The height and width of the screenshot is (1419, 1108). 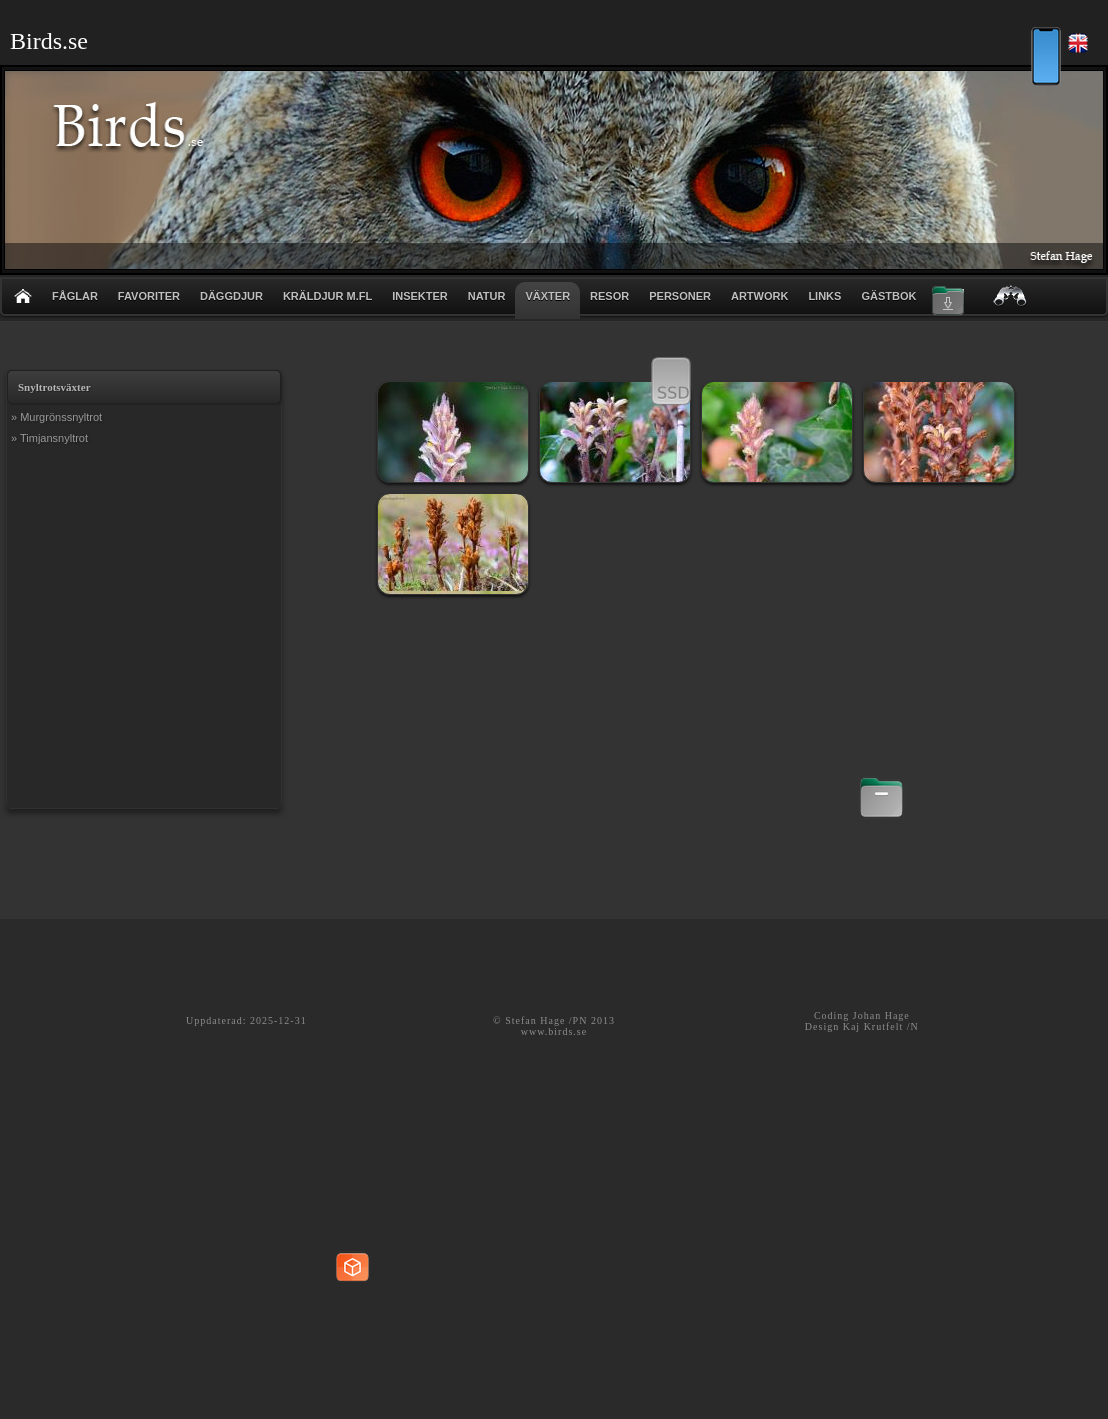 I want to click on iPhone XR device icon, so click(x=1046, y=57).